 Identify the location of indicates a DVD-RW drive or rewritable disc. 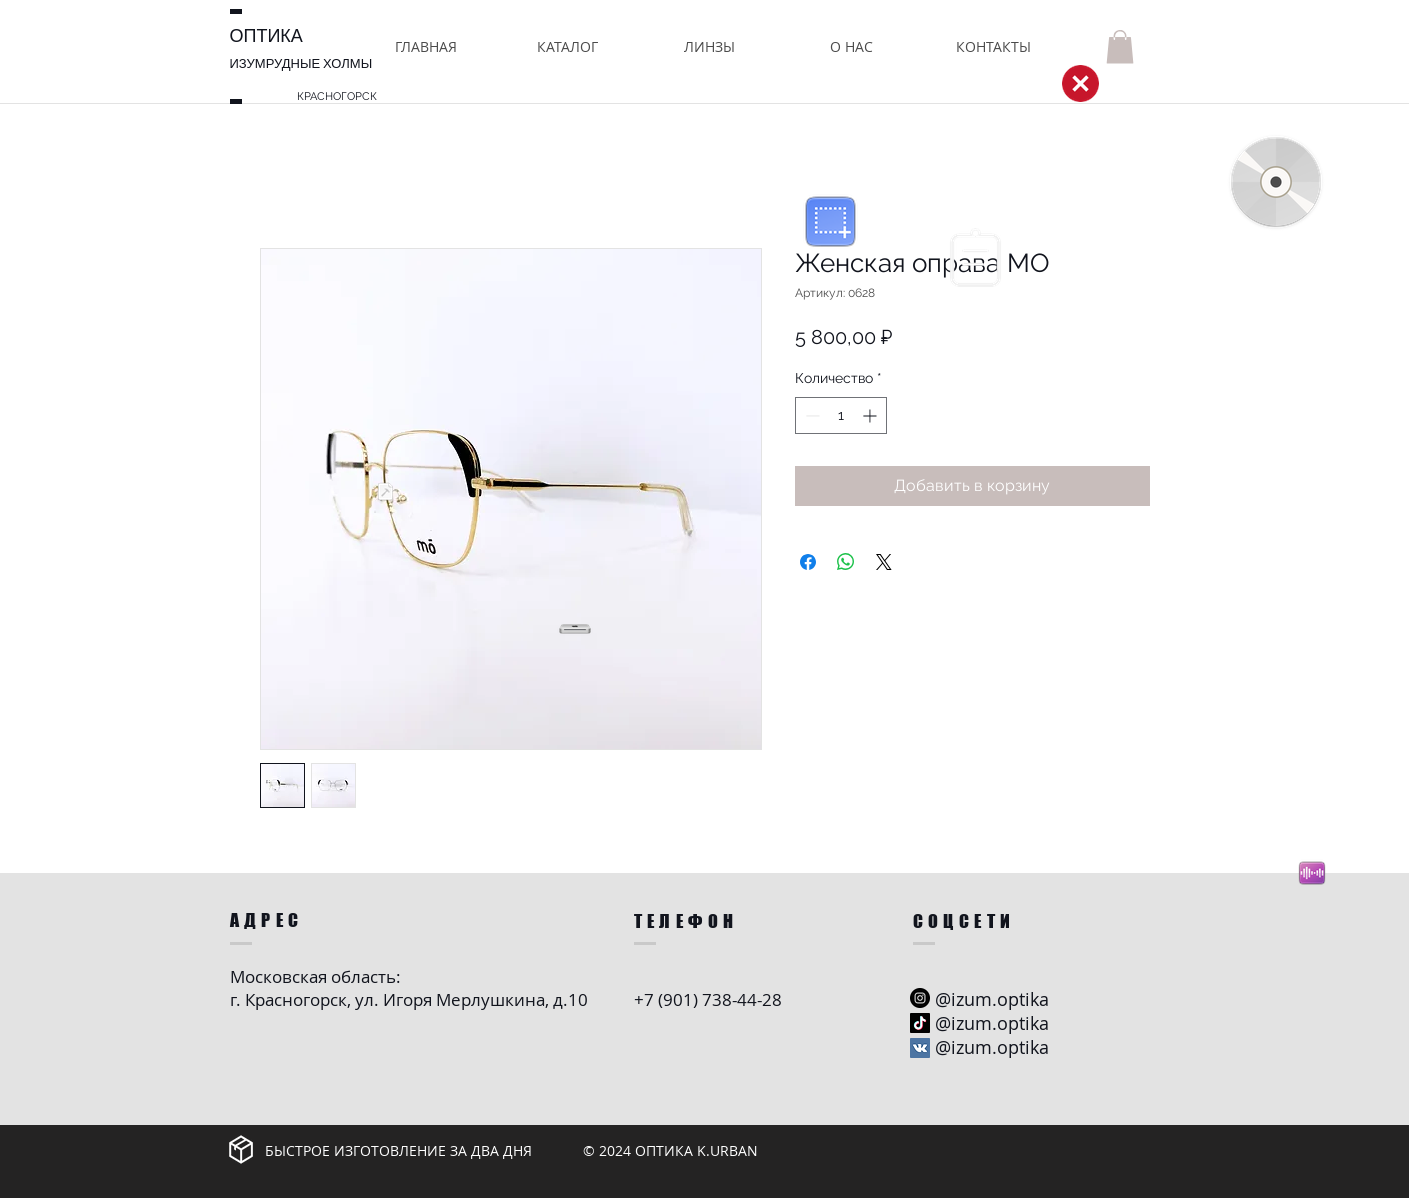
(1276, 182).